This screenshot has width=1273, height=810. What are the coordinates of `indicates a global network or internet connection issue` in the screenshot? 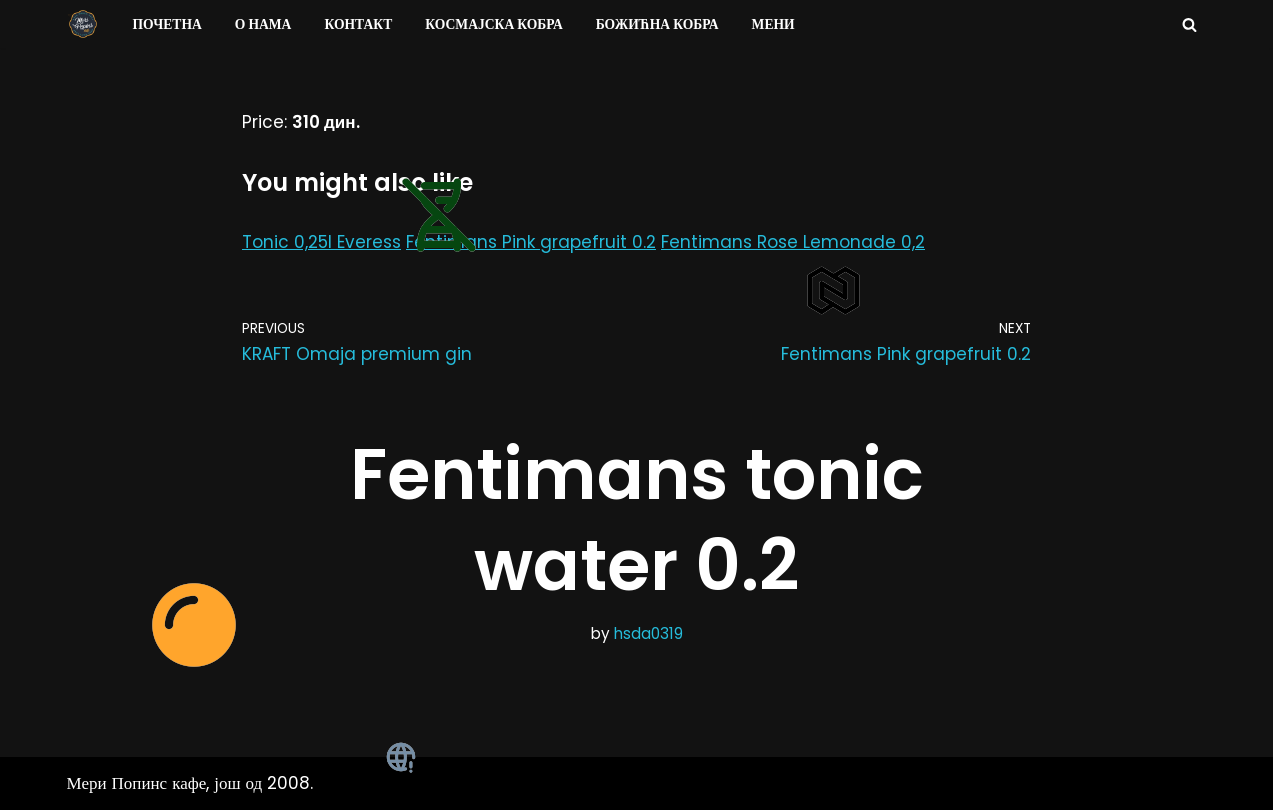 It's located at (401, 757).